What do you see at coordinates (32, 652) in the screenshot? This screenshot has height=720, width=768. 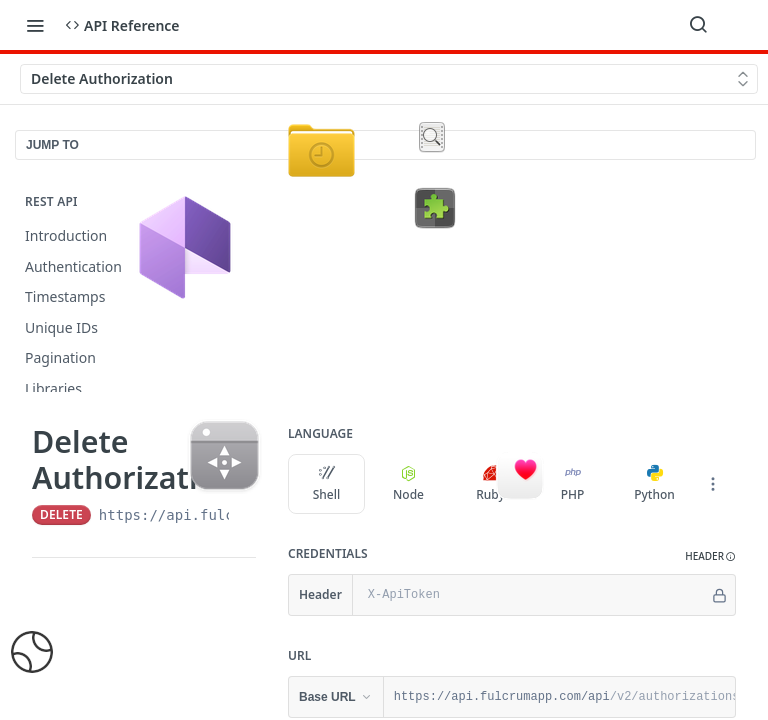 I see `access sports and activities emoji category` at bounding box center [32, 652].